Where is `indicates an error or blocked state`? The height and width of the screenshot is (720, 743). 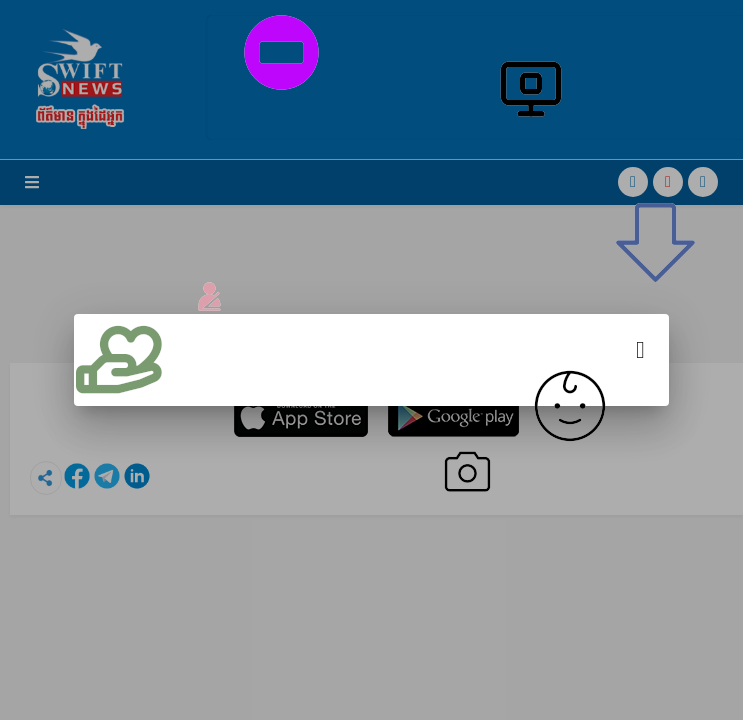 indicates an error or blocked state is located at coordinates (281, 52).